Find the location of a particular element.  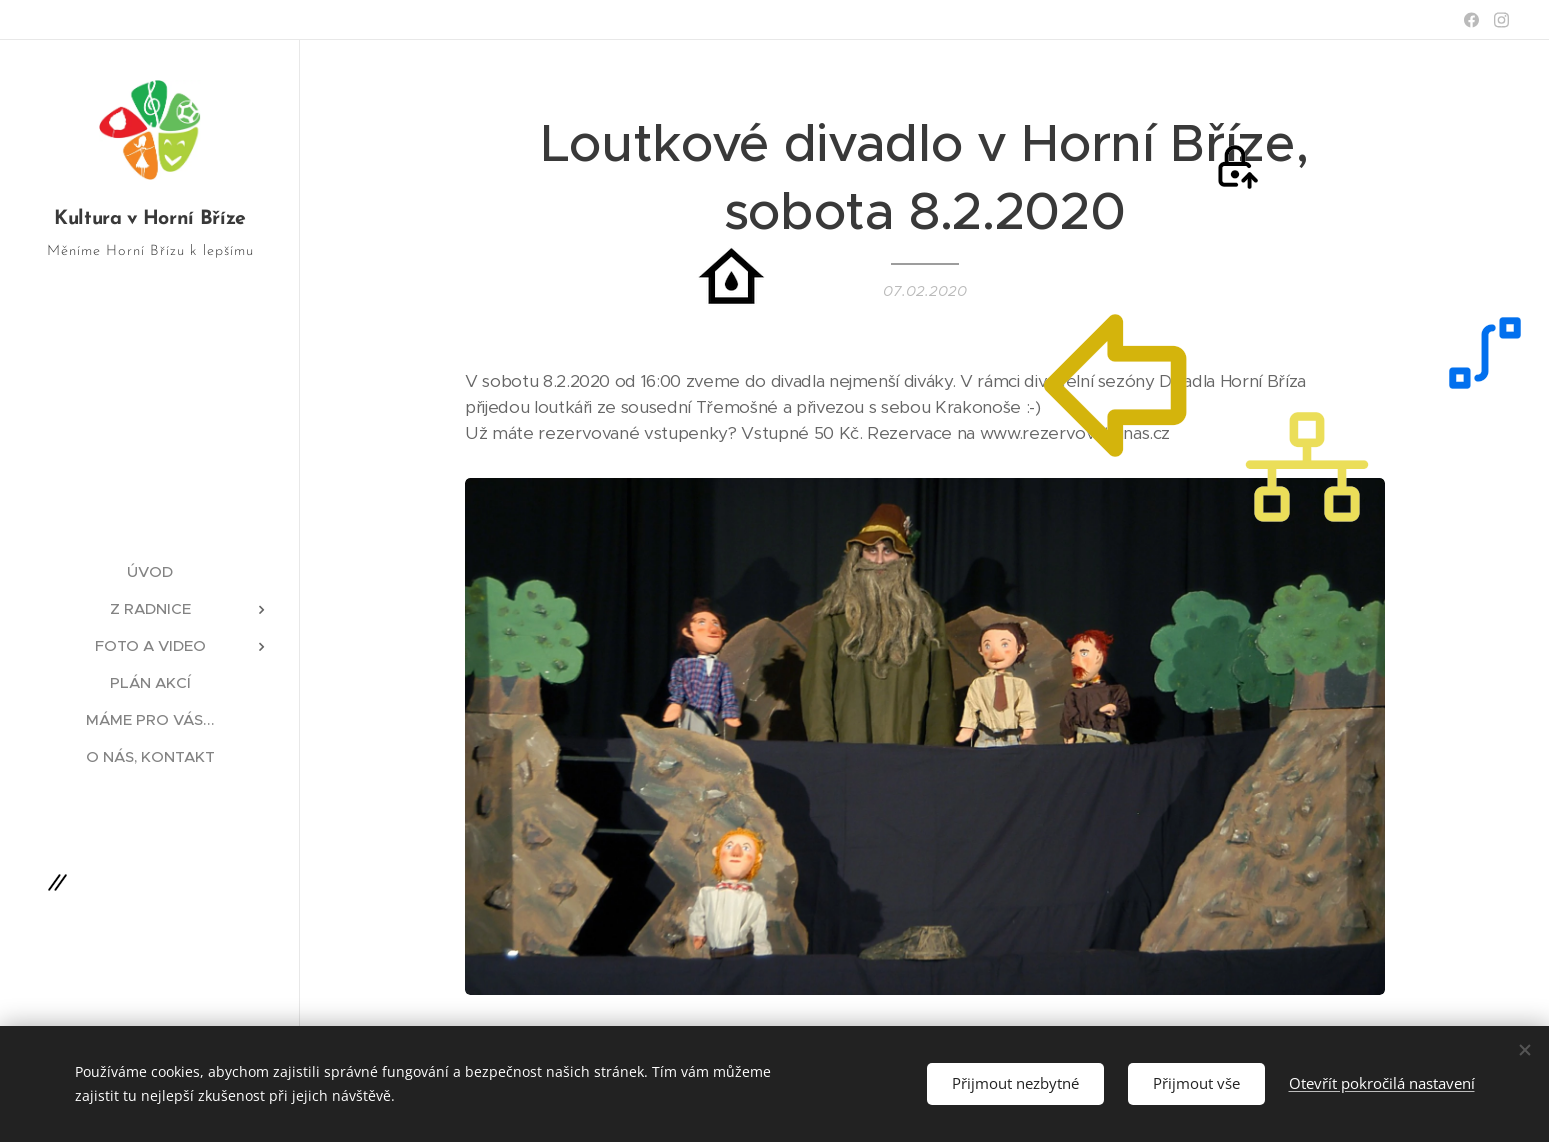

view route between two points is located at coordinates (1485, 353).